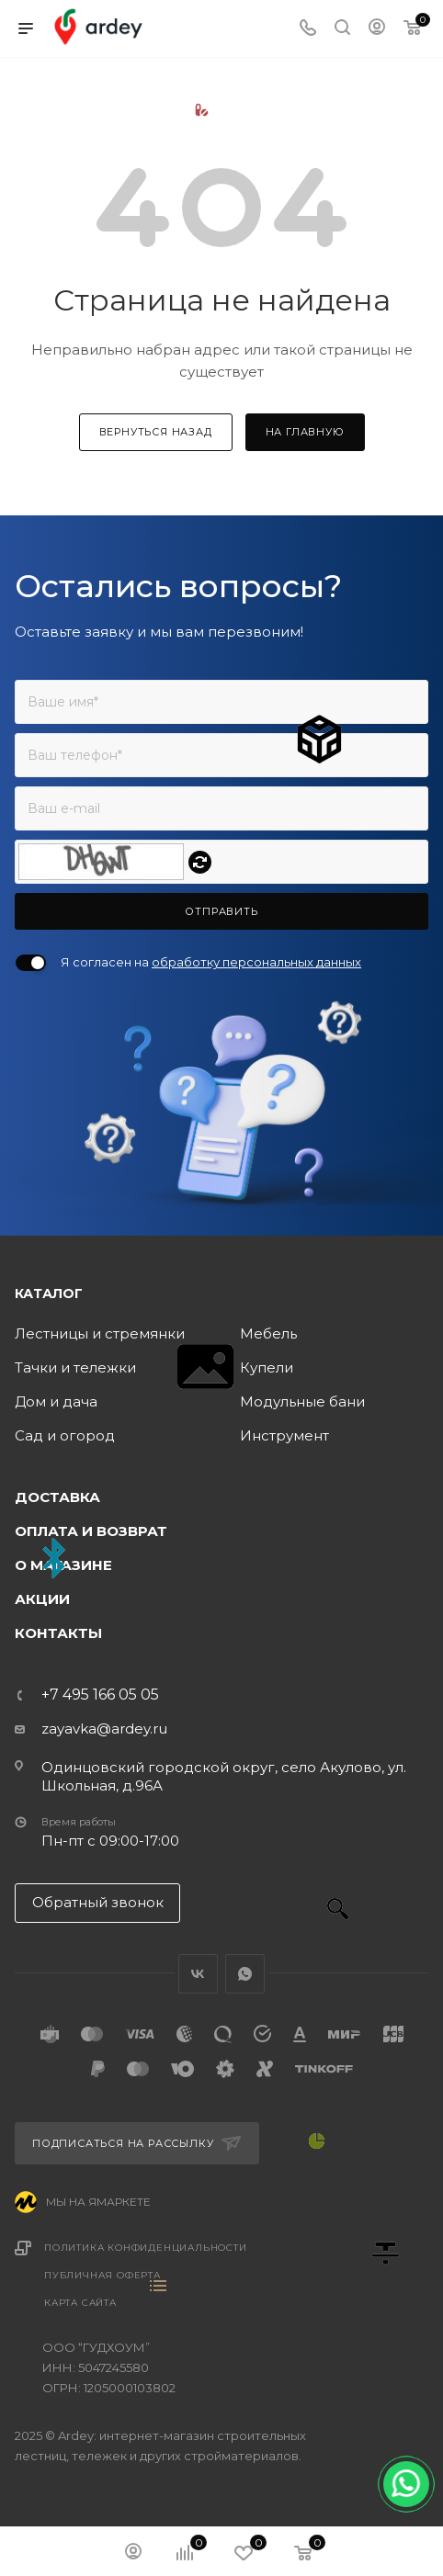 This screenshot has height=2576, width=443. Describe the element at coordinates (316, 2141) in the screenshot. I see `view data breakdown or statistics` at that location.